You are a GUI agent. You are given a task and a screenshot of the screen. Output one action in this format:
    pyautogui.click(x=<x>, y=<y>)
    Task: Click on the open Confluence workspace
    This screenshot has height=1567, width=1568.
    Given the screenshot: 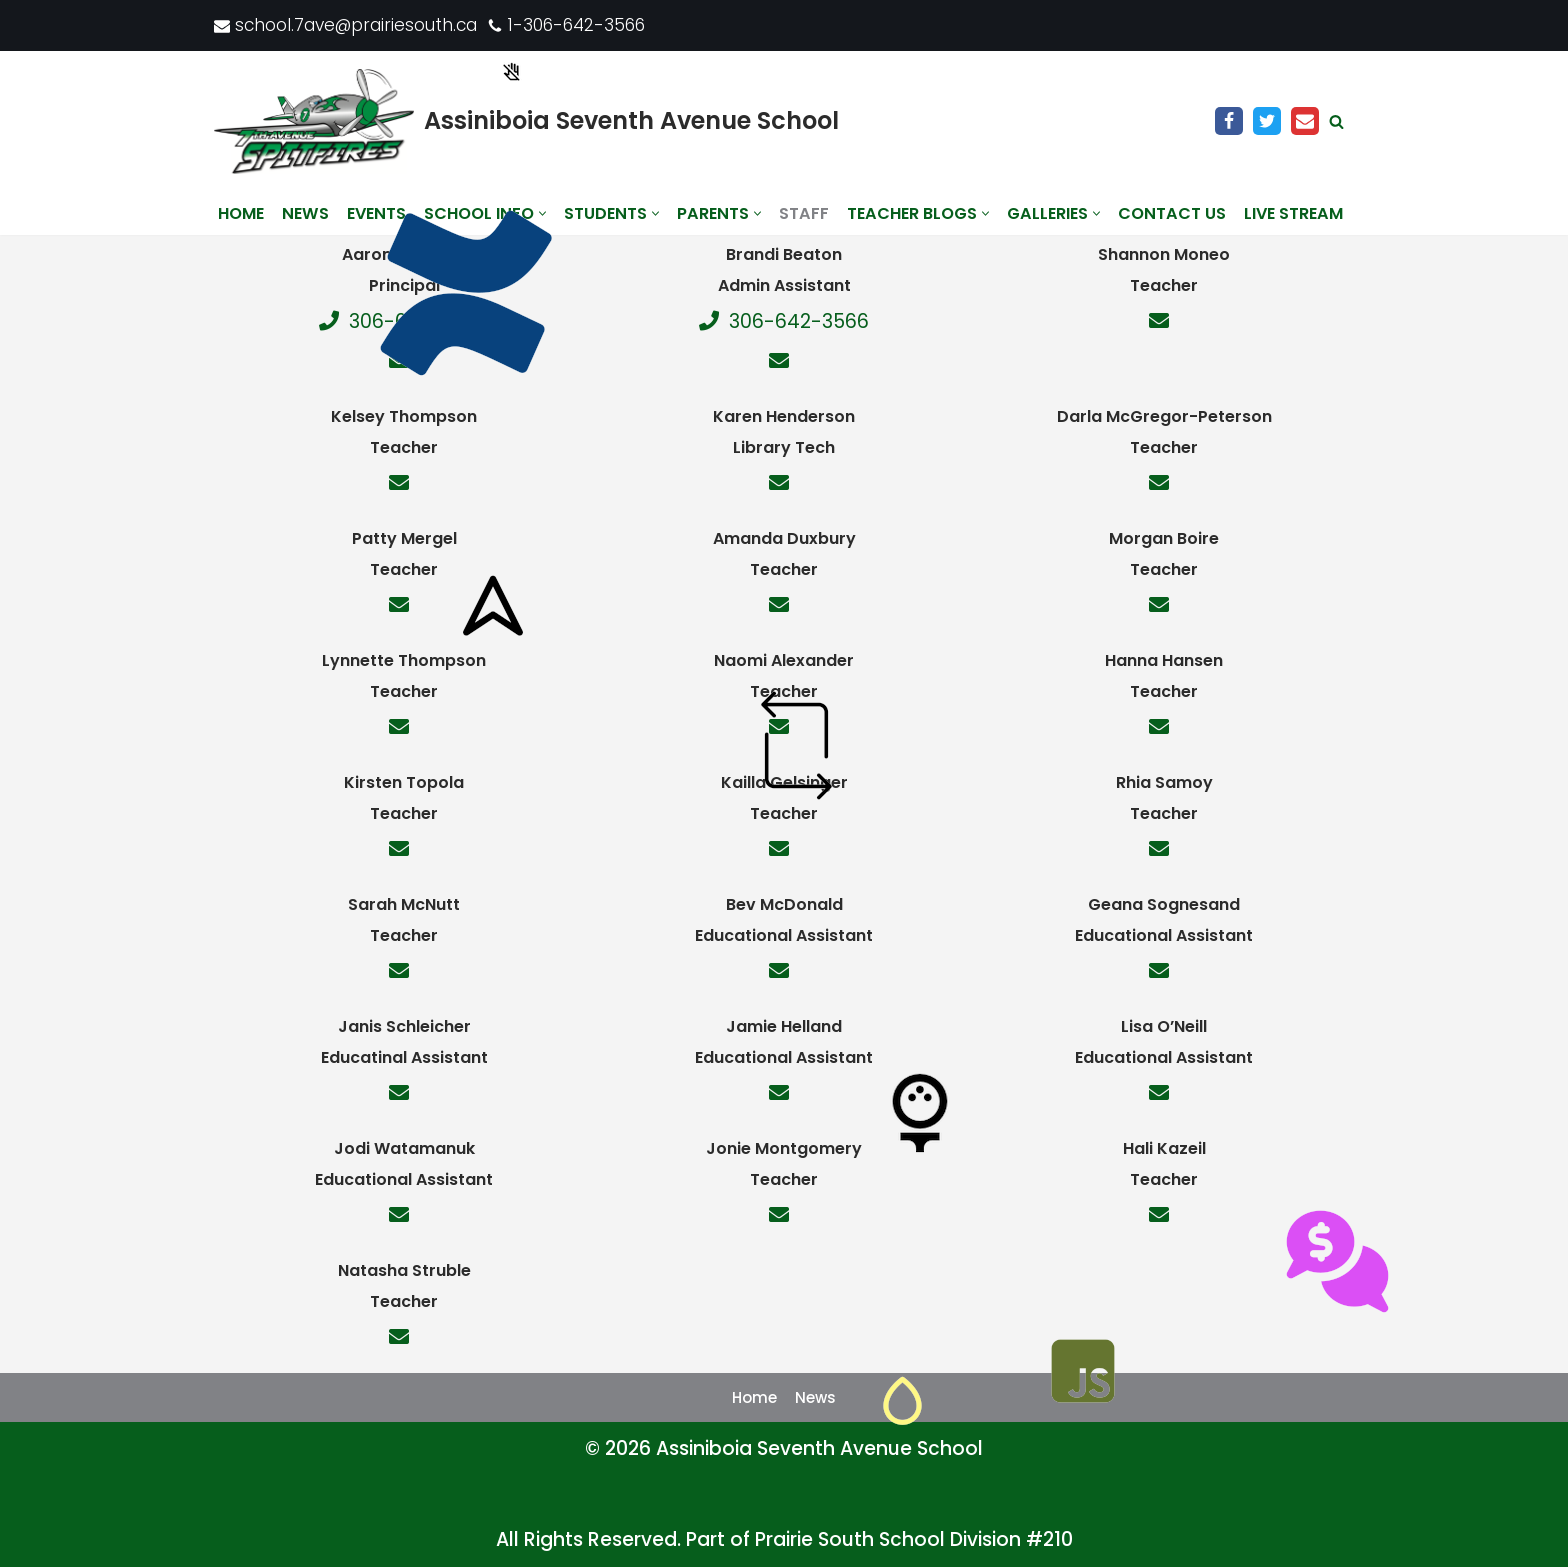 What is the action you would take?
    pyautogui.click(x=466, y=293)
    